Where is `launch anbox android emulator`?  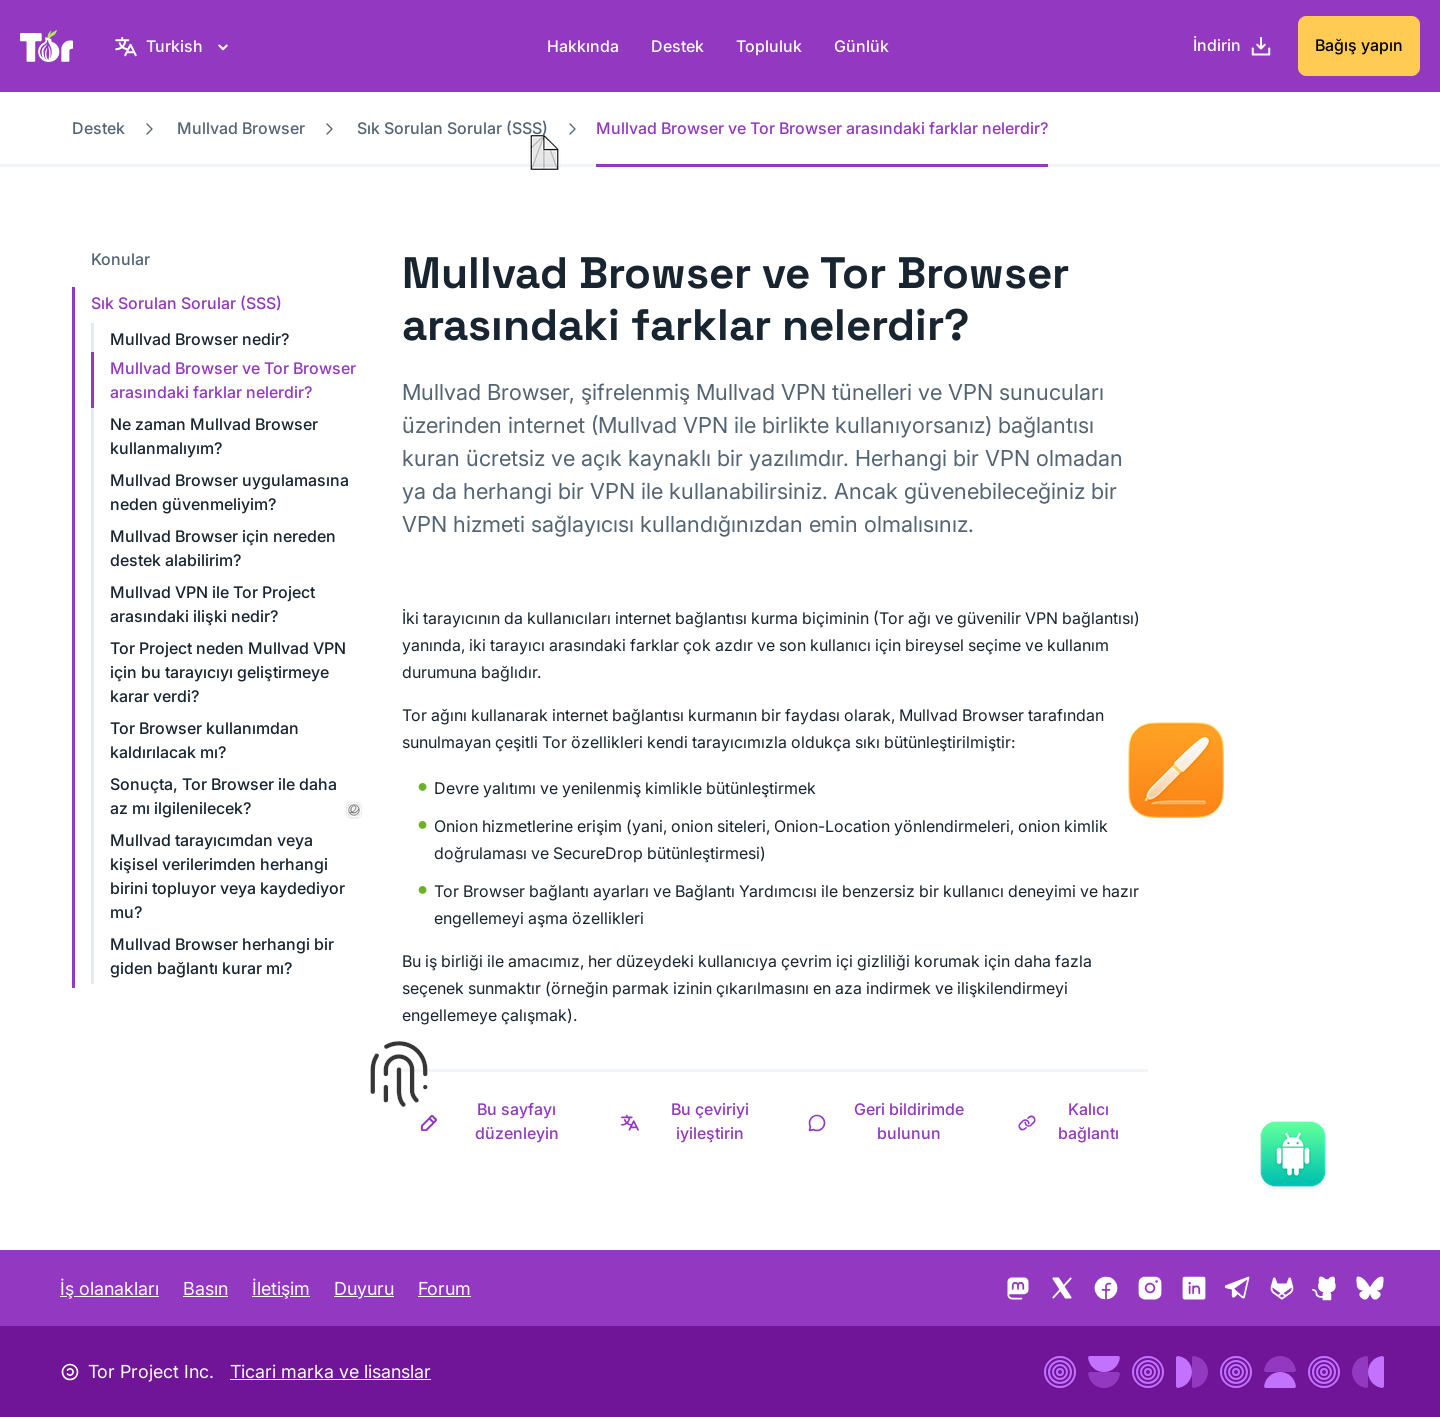 launch anbox android emulator is located at coordinates (1293, 1154).